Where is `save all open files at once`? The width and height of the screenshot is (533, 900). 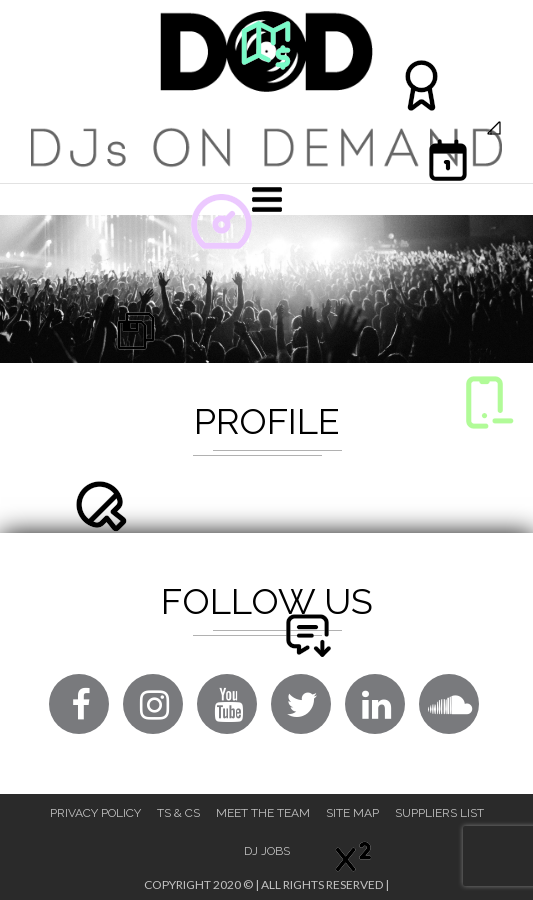
save all open files at once is located at coordinates (136, 331).